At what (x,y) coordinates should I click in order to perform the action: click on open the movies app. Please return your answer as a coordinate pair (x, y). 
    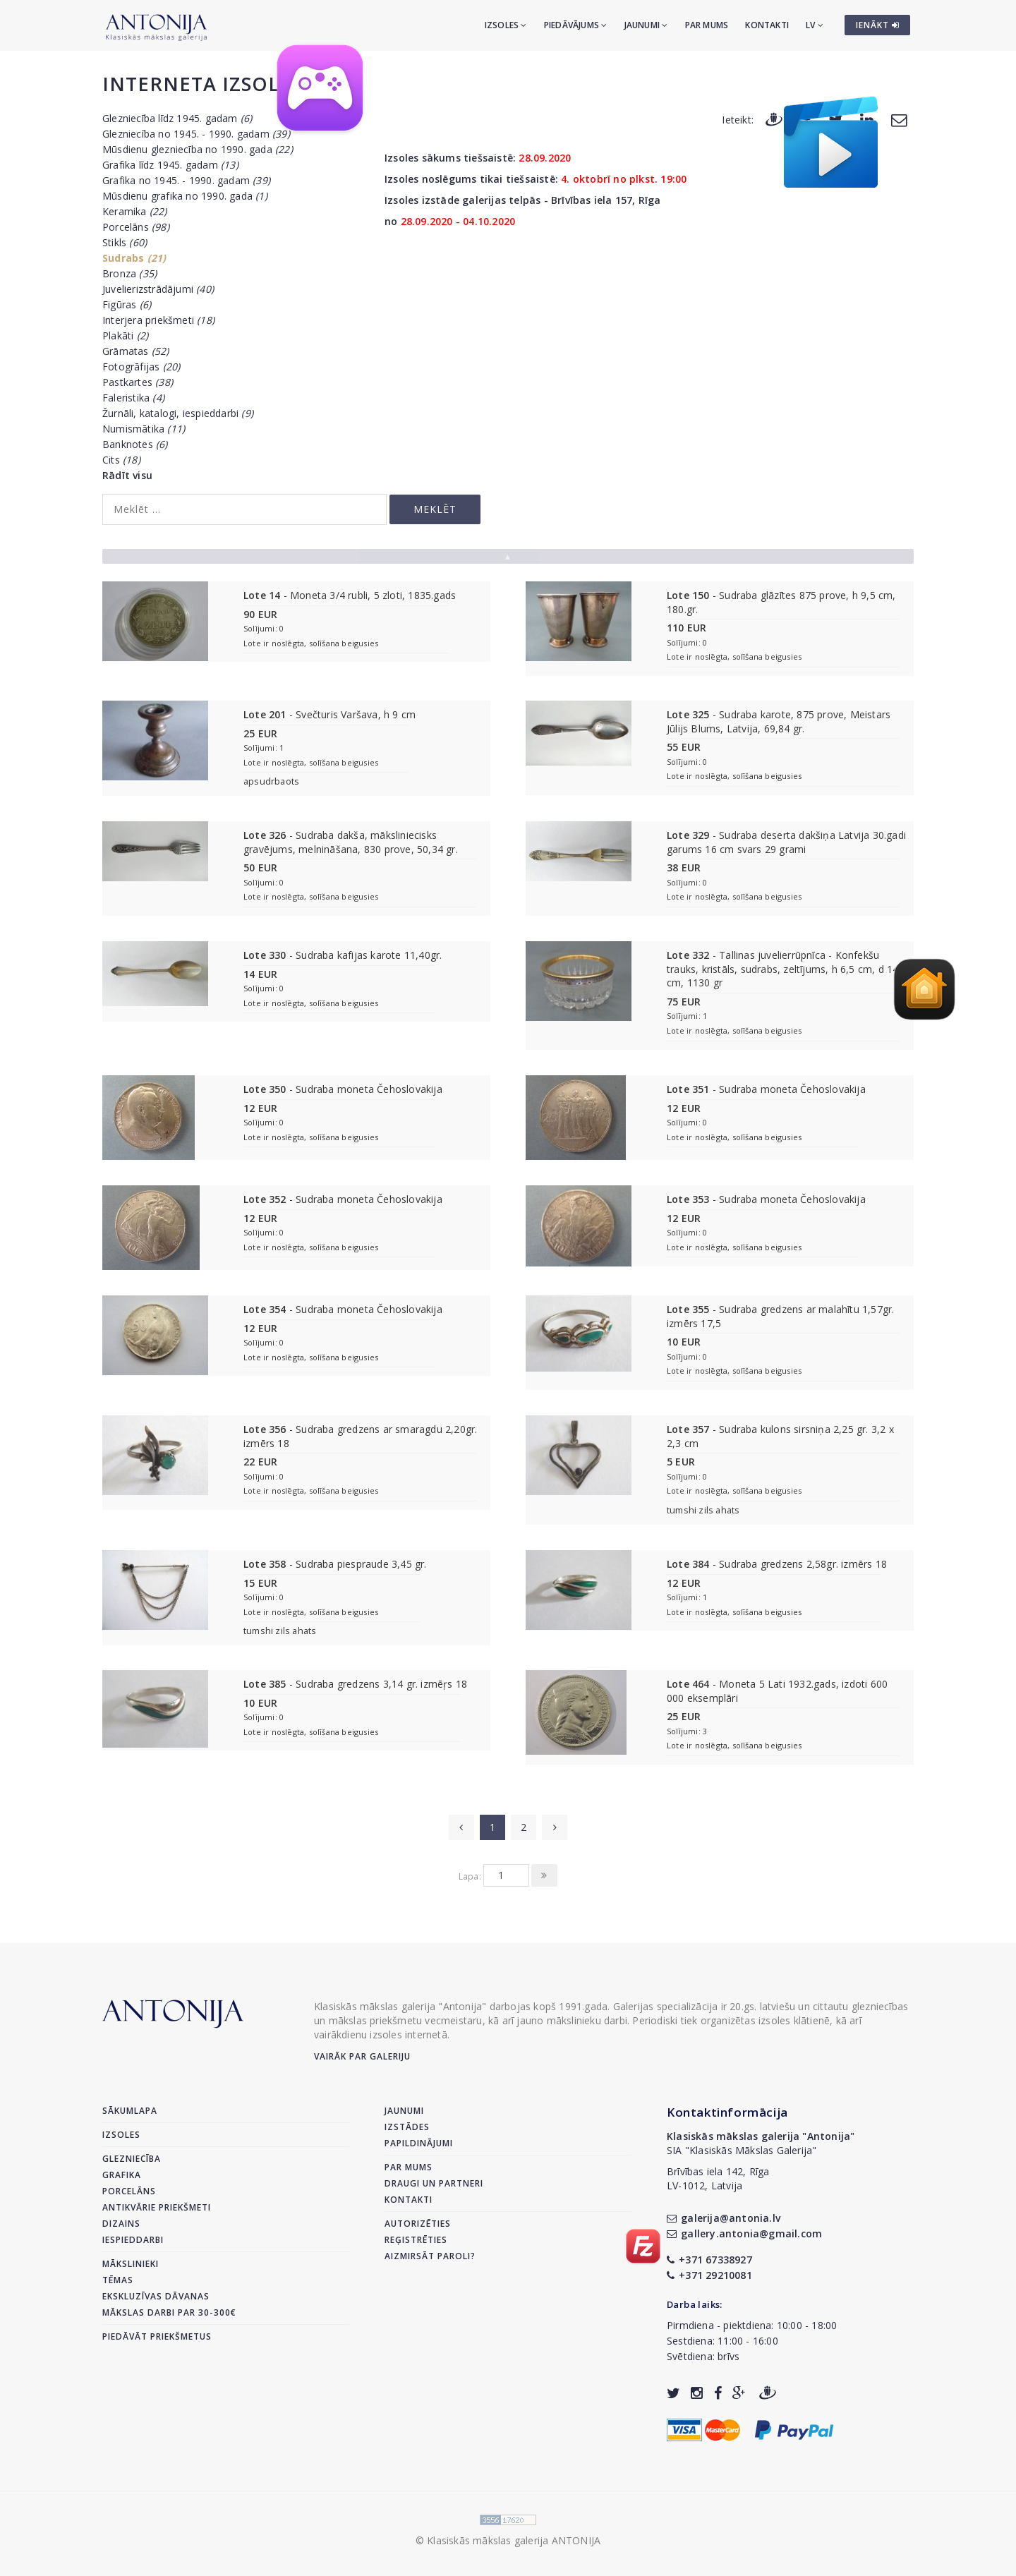
    Looking at the image, I should click on (830, 140).